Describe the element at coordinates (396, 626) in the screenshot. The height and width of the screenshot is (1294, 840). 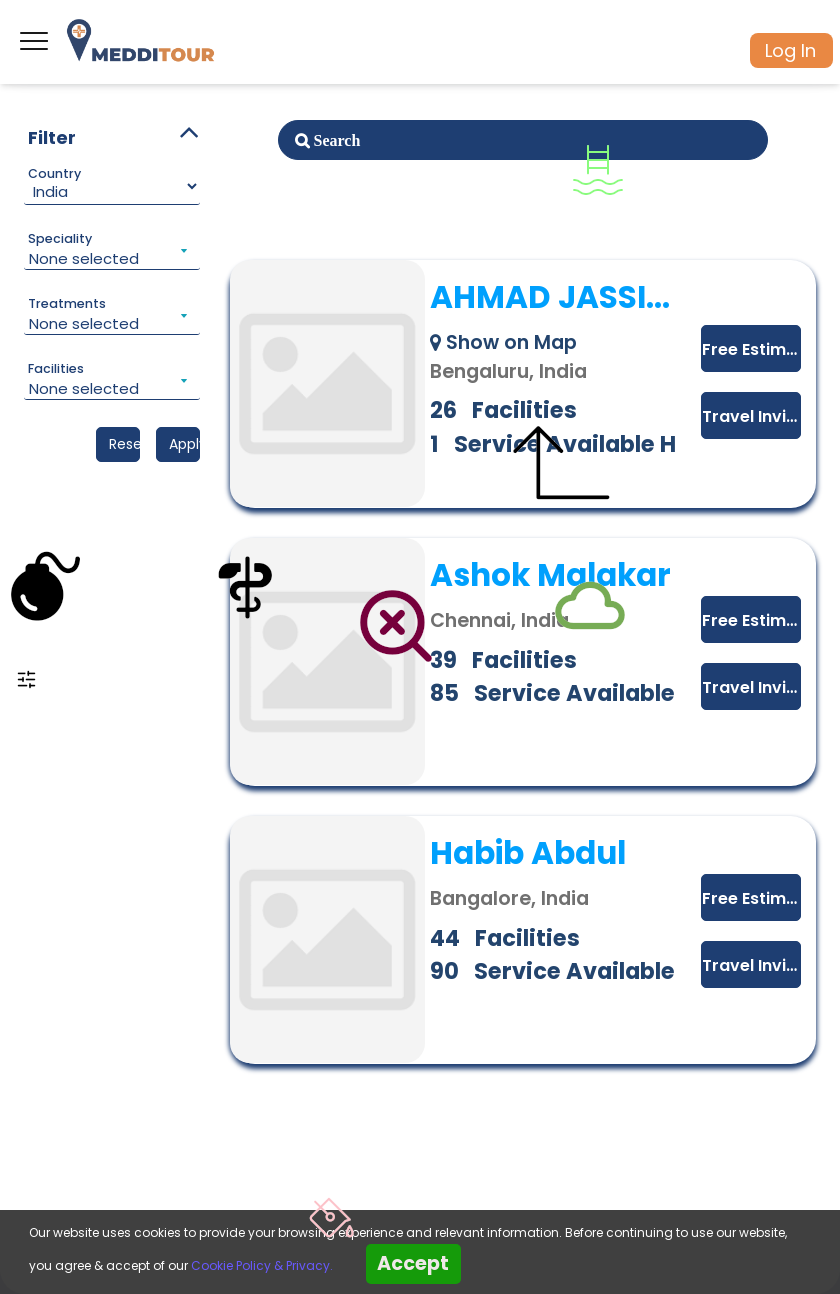
I see `clear search query` at that location.